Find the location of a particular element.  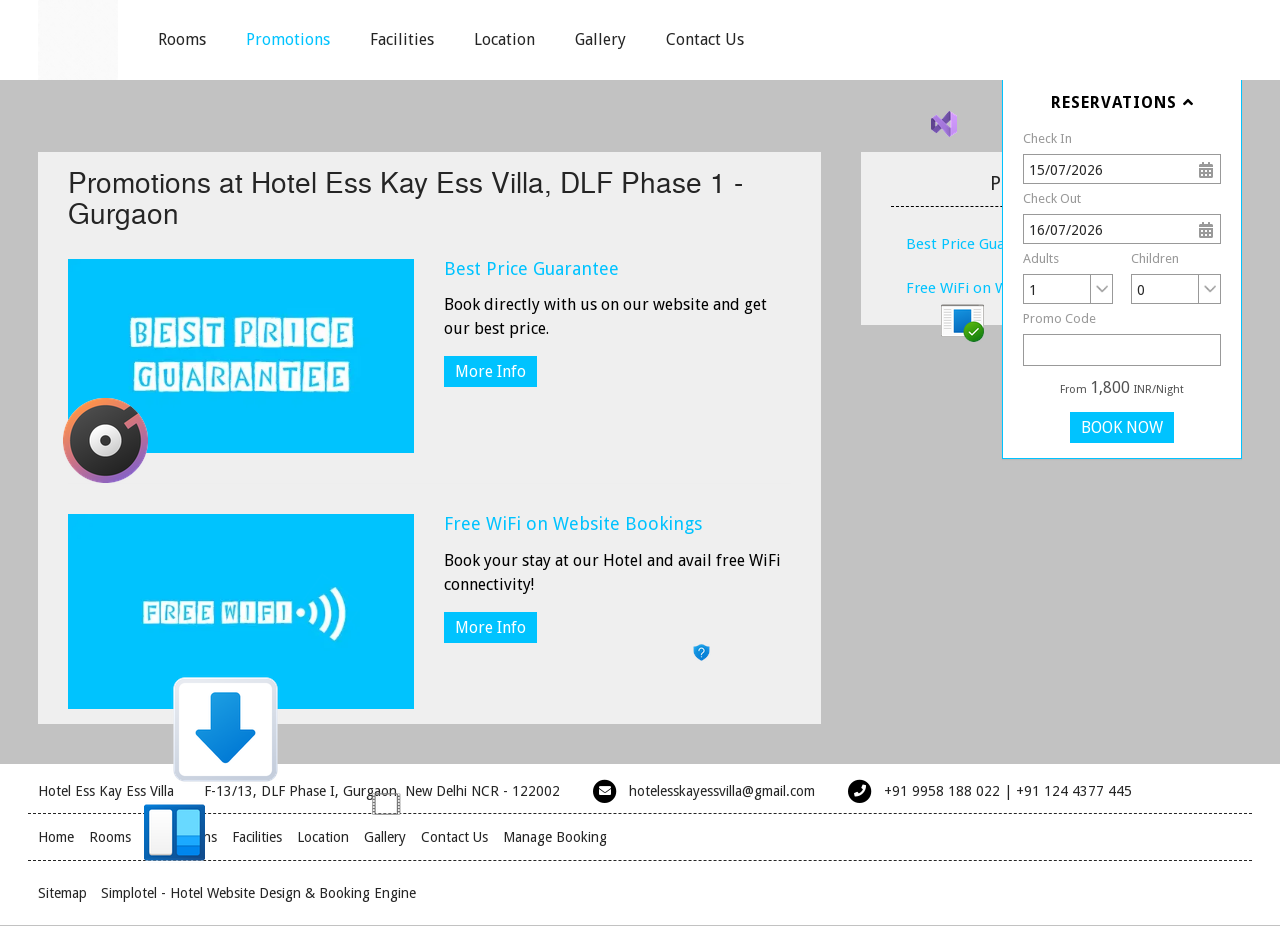

view video or film content is located at coordinates (386, 807).